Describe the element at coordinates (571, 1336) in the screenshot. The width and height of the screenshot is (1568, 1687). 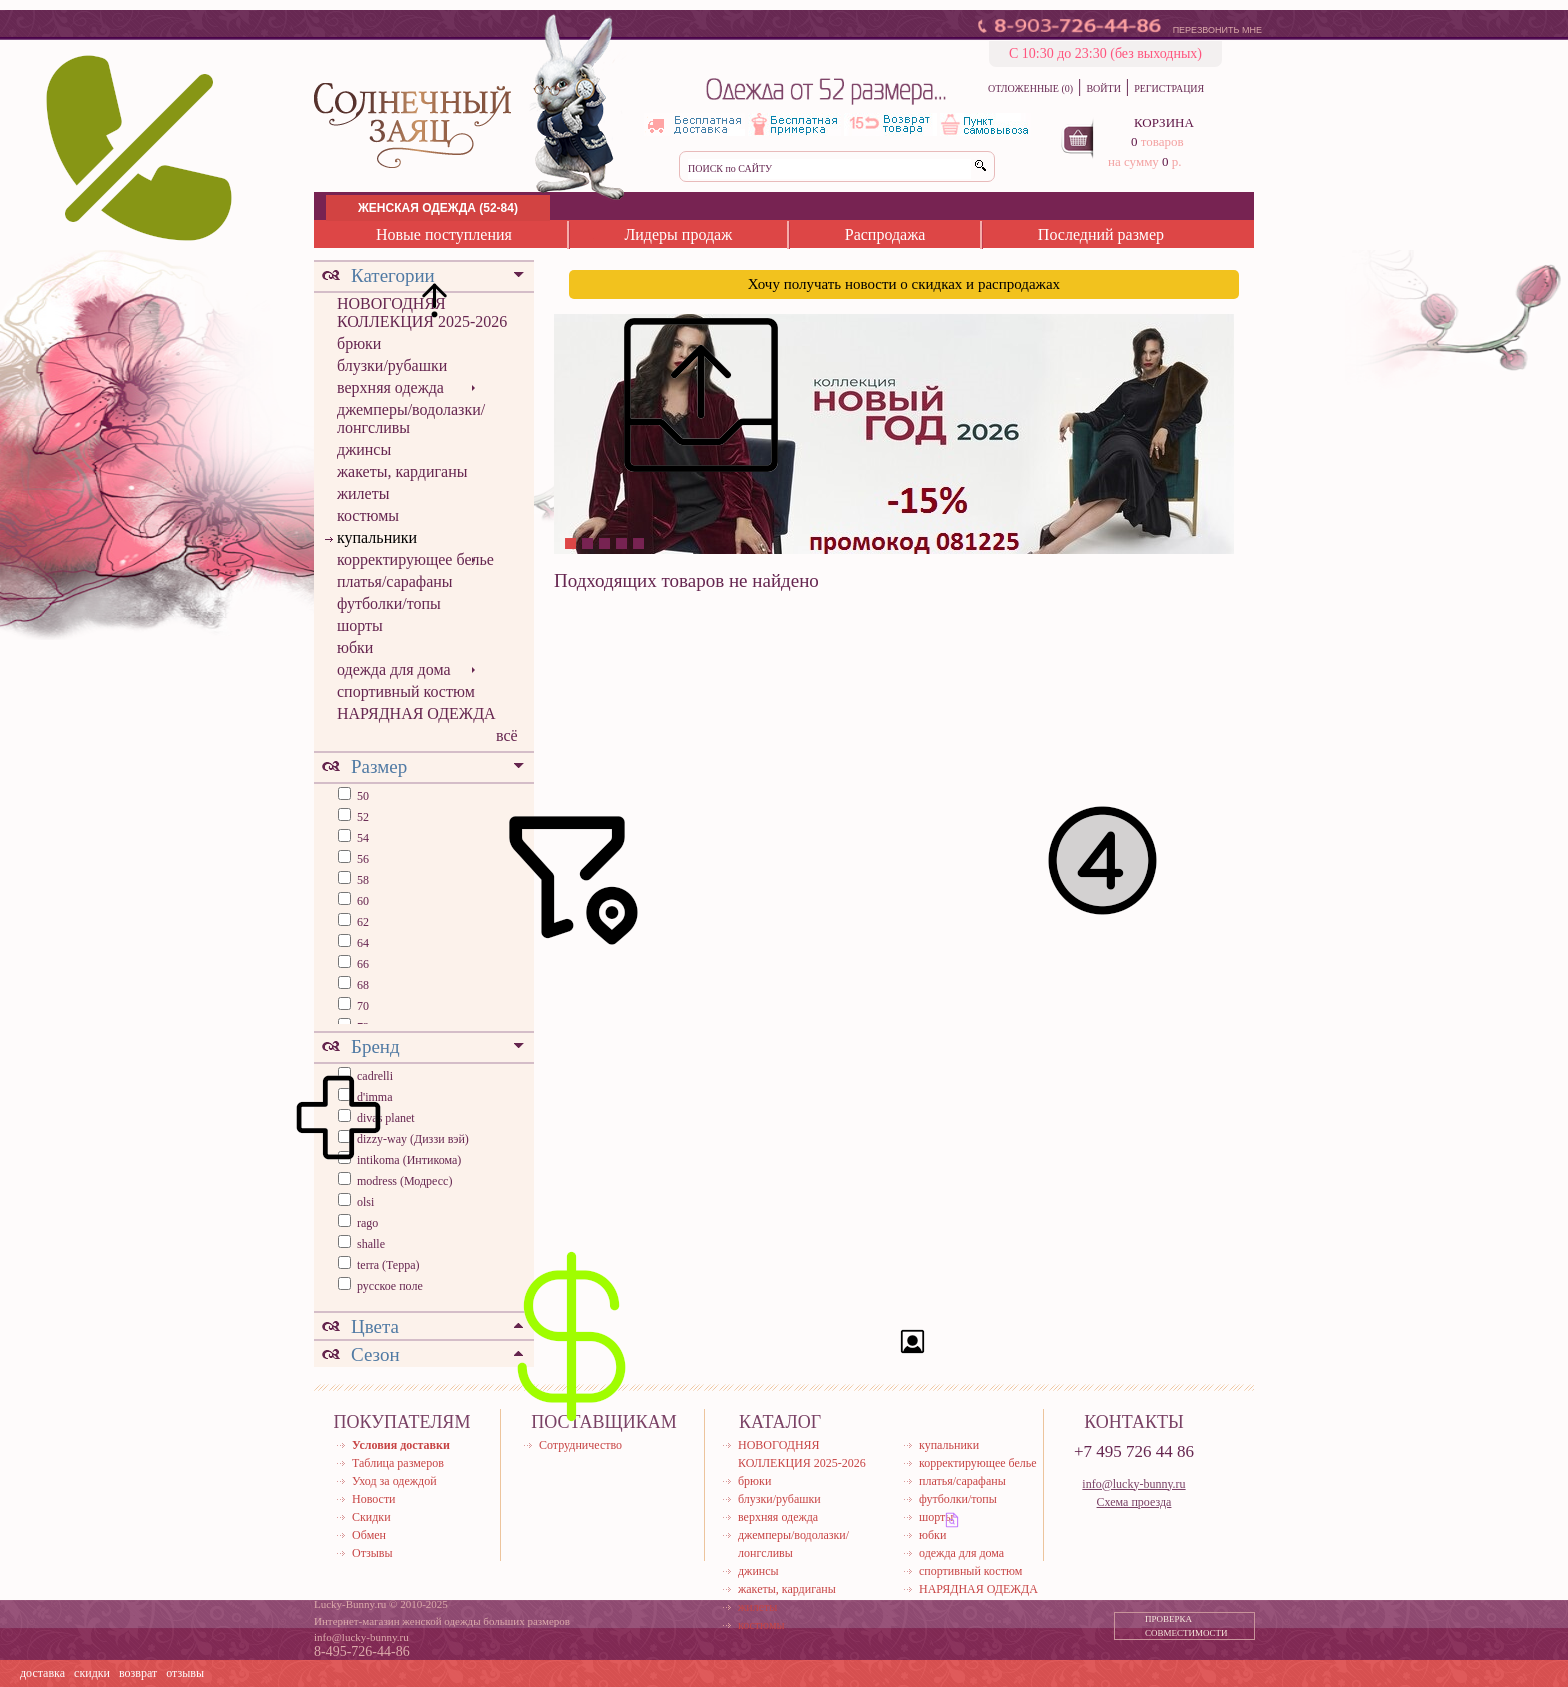
I see `view account balance or financial information` at that location.